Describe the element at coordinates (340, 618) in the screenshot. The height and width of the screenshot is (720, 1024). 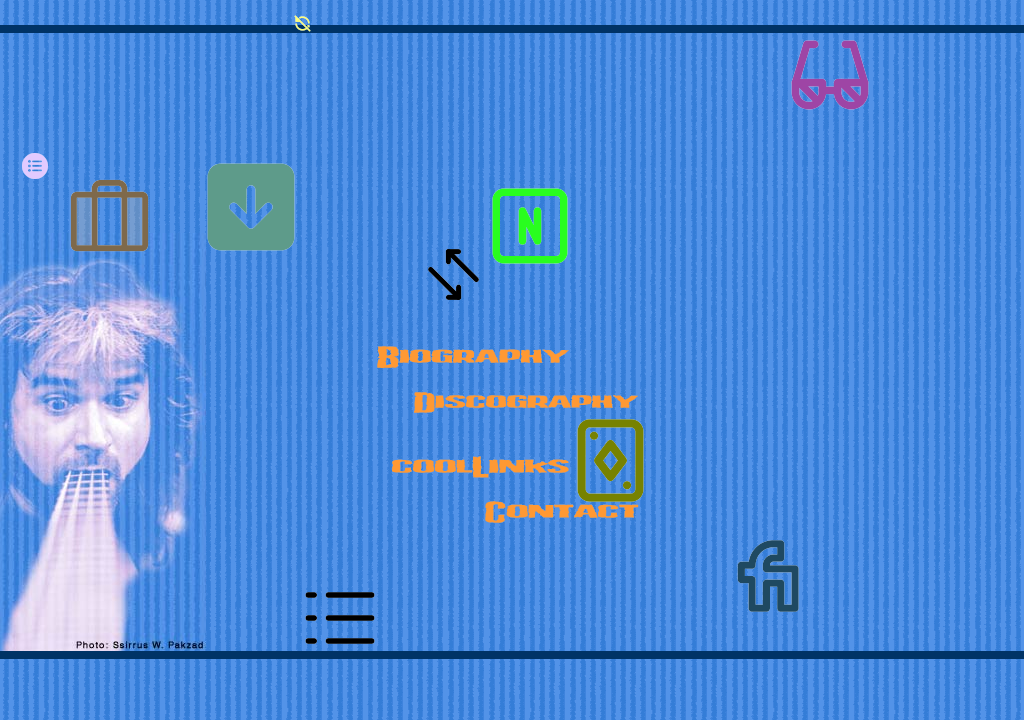
I see `view a bulleted list` at that location.